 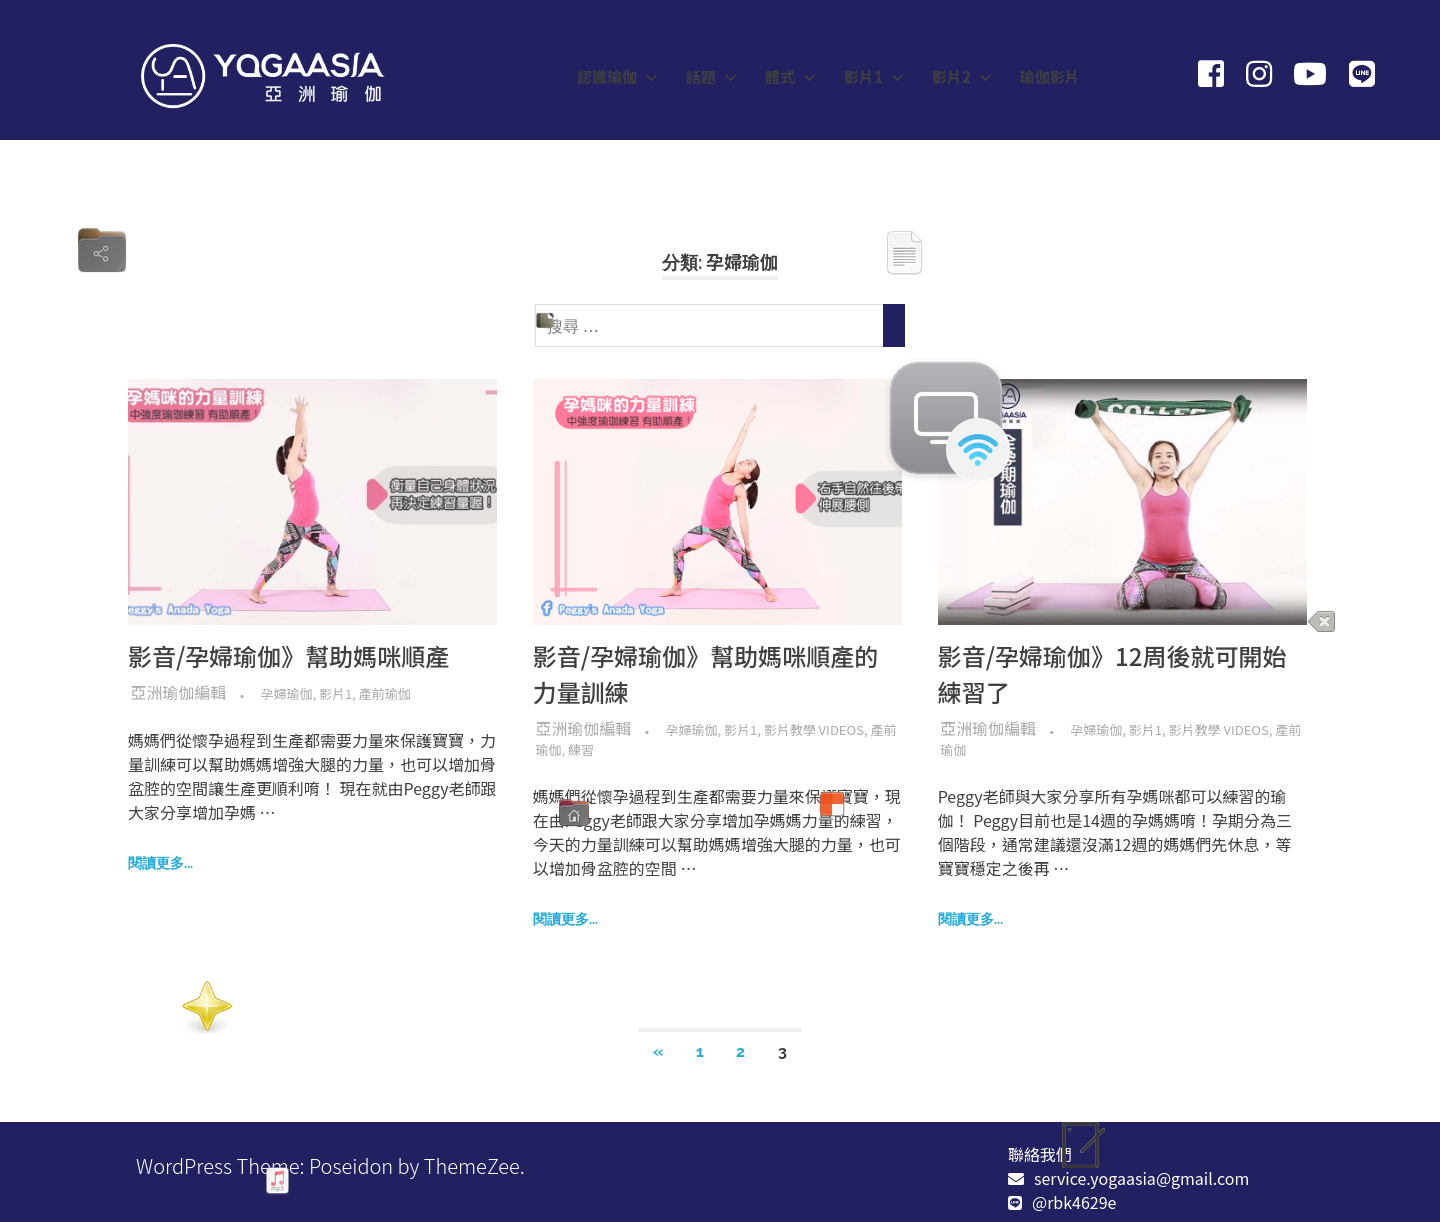 What do you see at coordinates (947, 420) in the screenshot?
I see `open remote desktop preferences` at bounding box center [947, 420].